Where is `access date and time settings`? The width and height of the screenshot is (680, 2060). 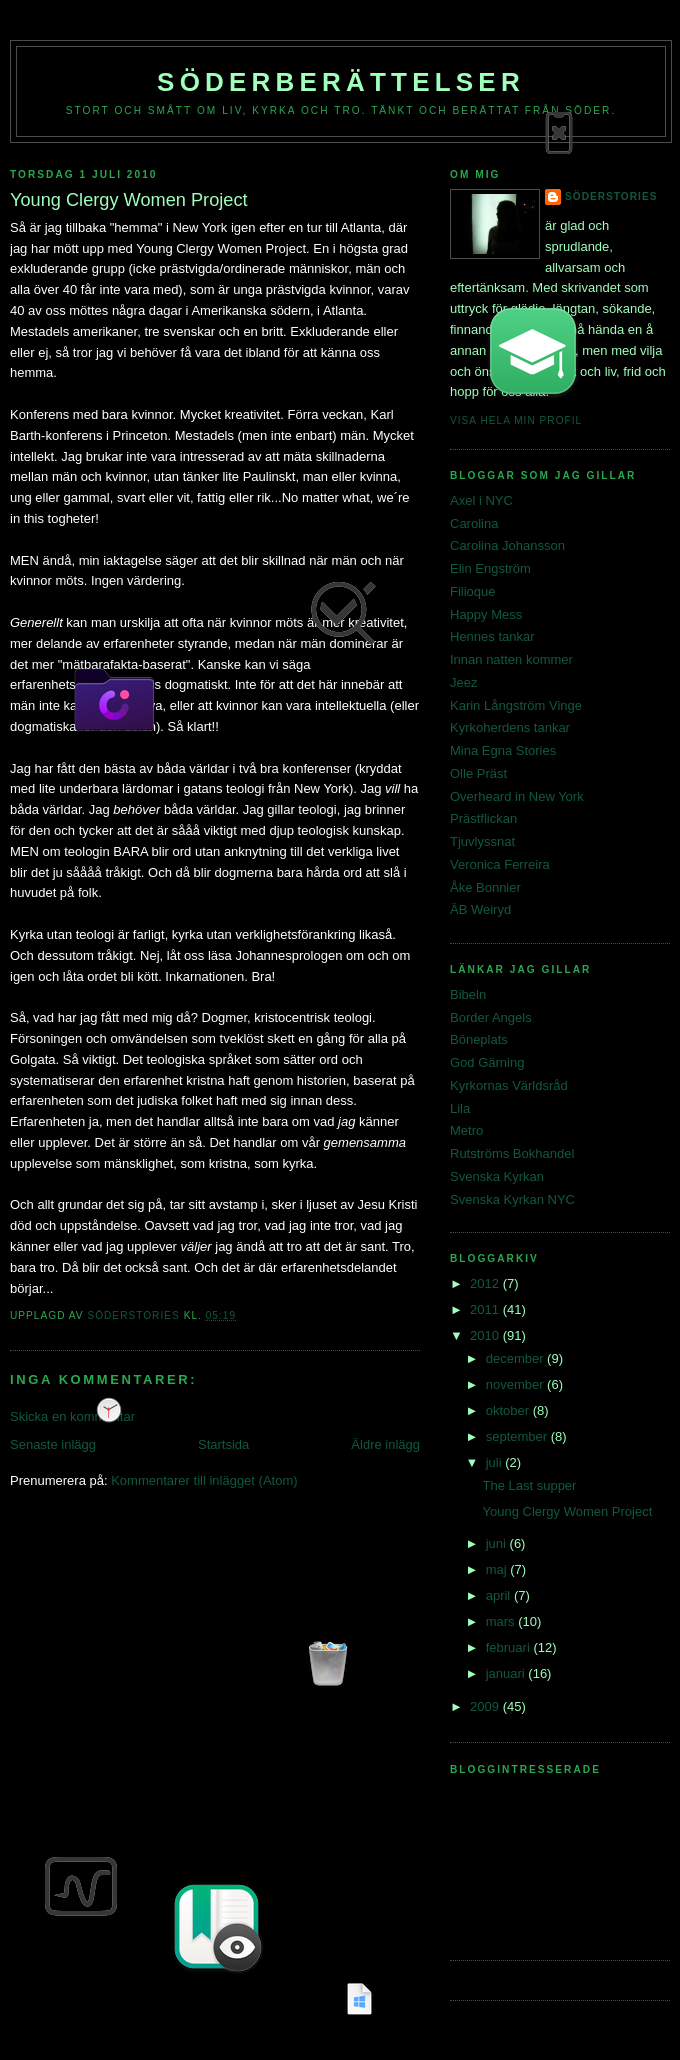 access date and time settings is located at coordinates (109, 1410).